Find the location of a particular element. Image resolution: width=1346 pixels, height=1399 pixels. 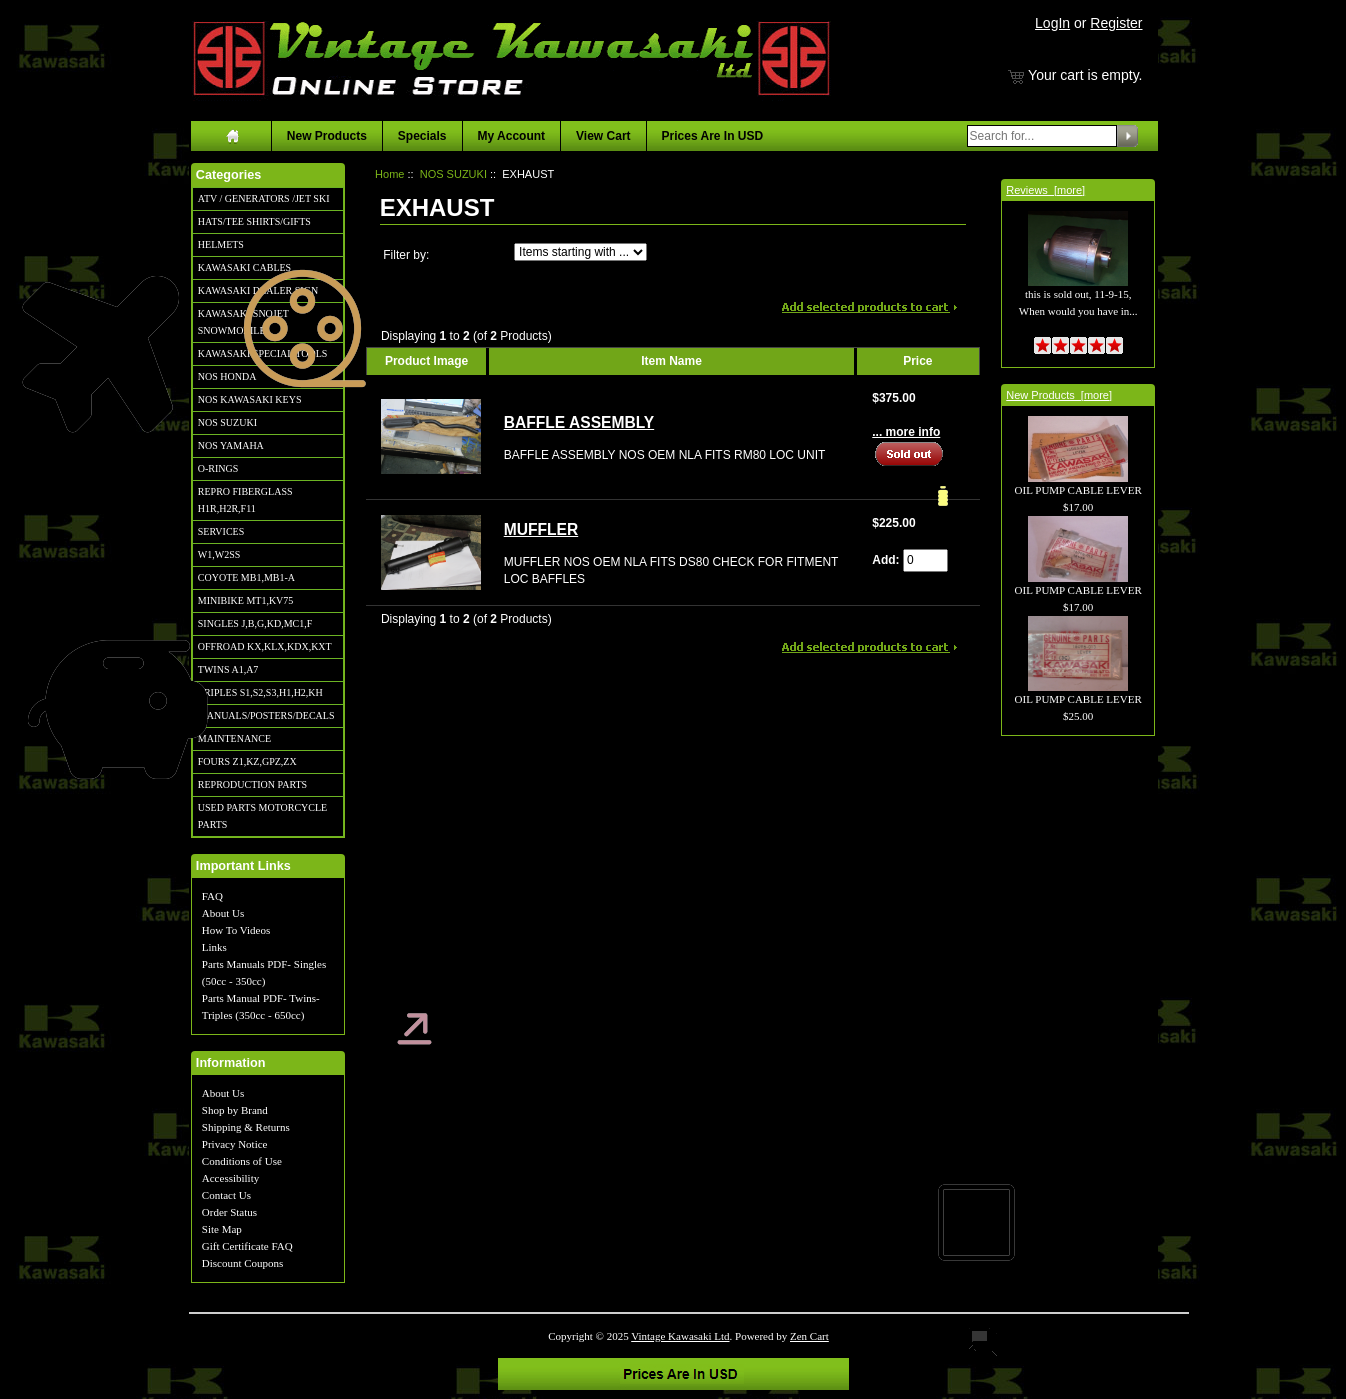

enable airplane mode is located at coordinates (104, 351).